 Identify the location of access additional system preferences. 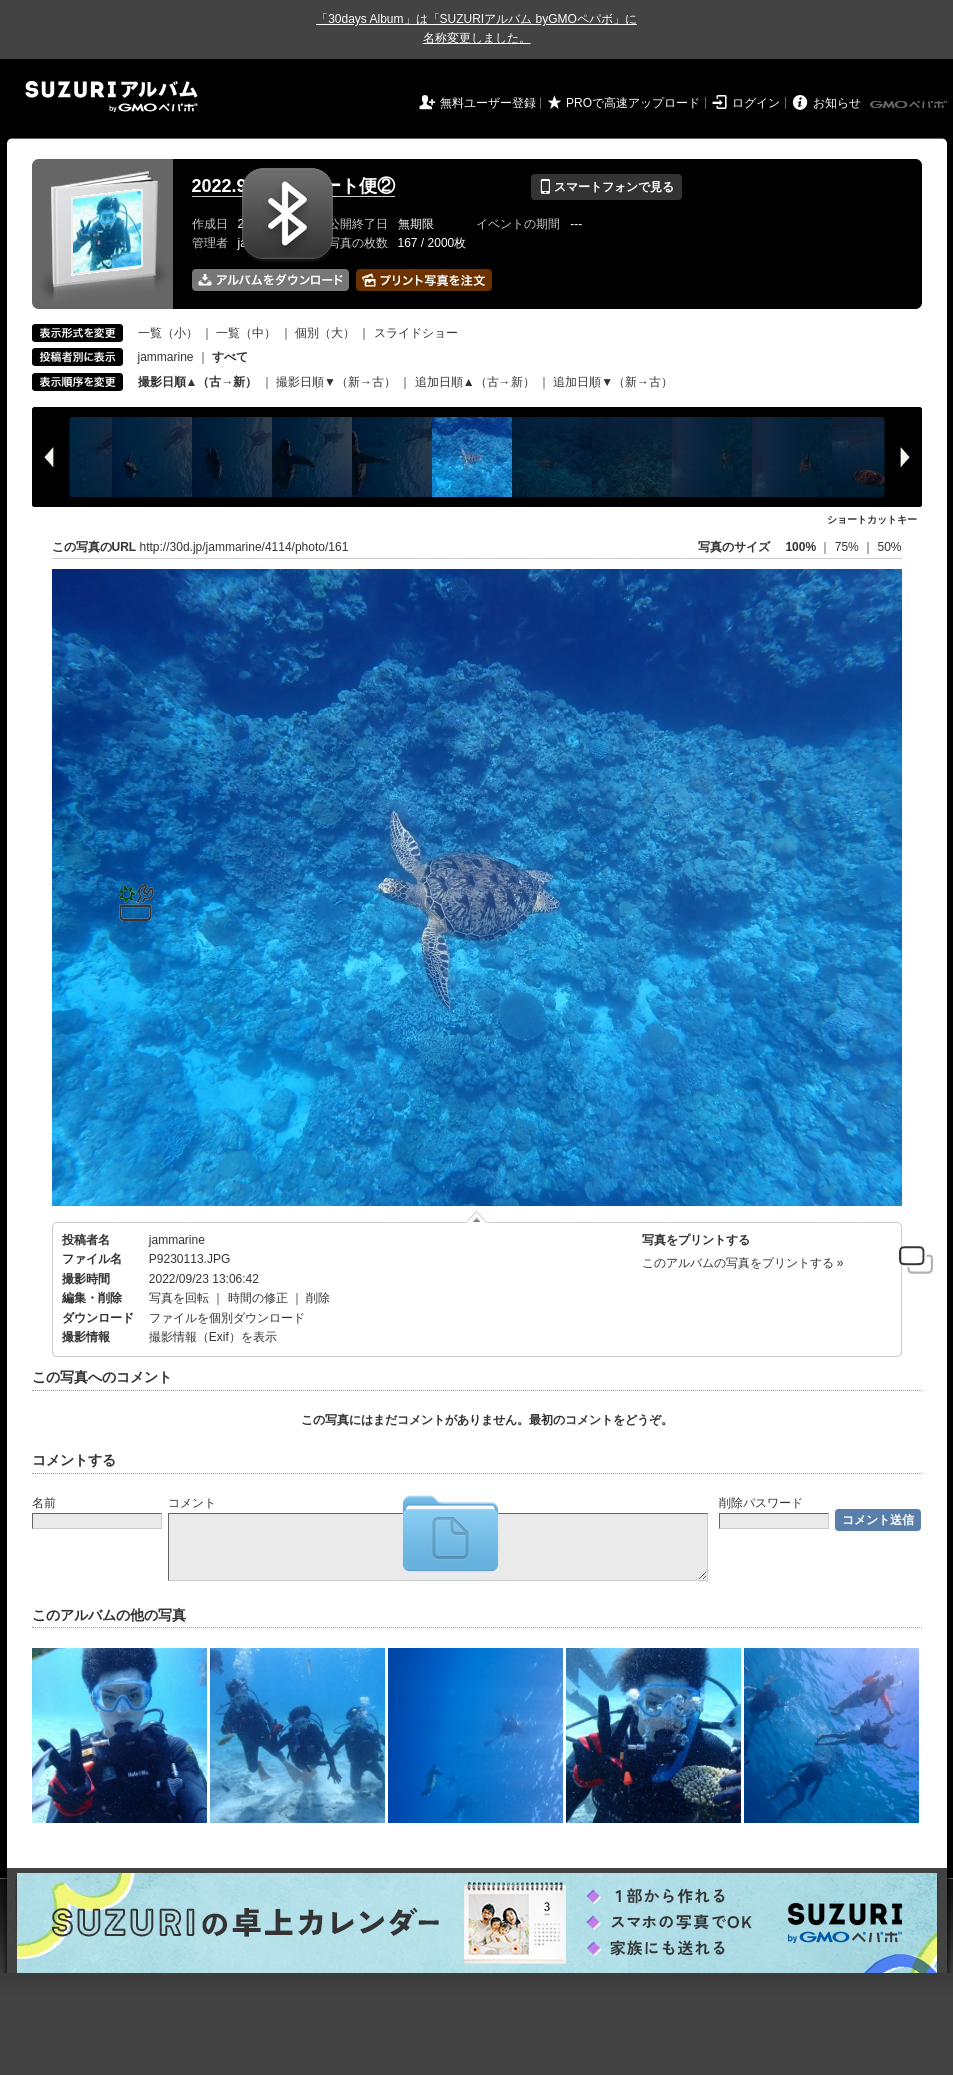
(135, 902).